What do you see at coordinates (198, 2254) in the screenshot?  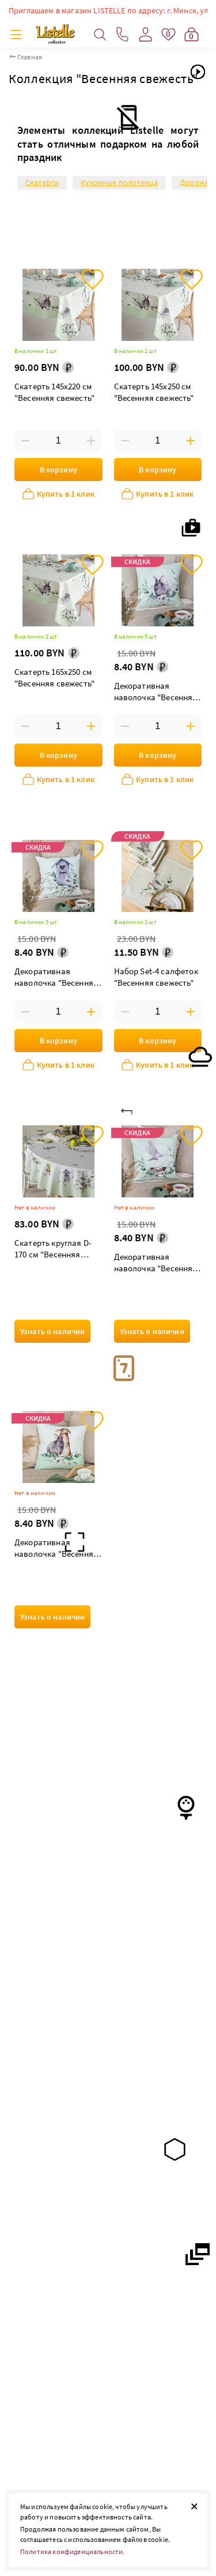 I see `view dynamic or live feed content` at bounding box center [198, 2254].